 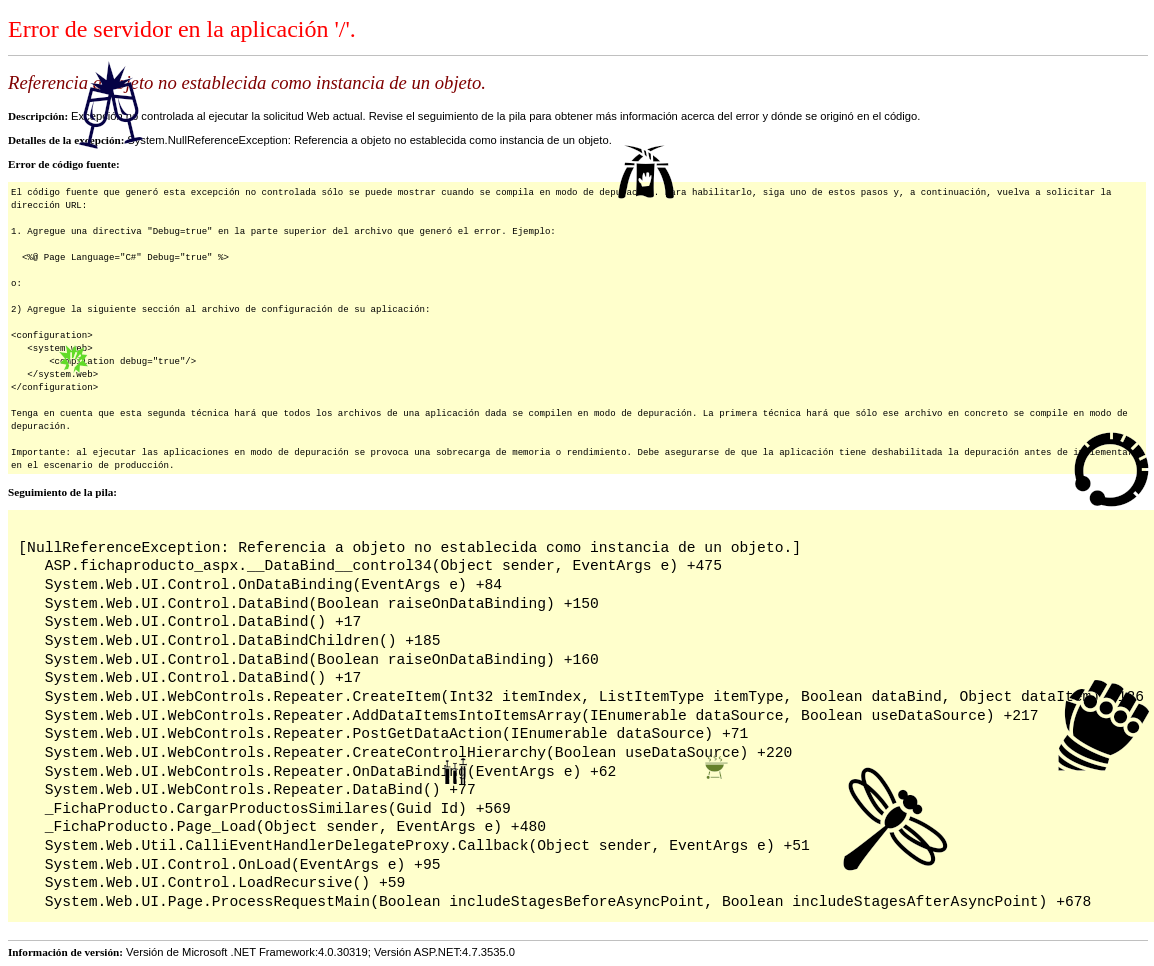 What do you see at coordinates (1111, 469) in the screenshot?
I see `view performance or speed metrics` at bounding box center [1111, 469].